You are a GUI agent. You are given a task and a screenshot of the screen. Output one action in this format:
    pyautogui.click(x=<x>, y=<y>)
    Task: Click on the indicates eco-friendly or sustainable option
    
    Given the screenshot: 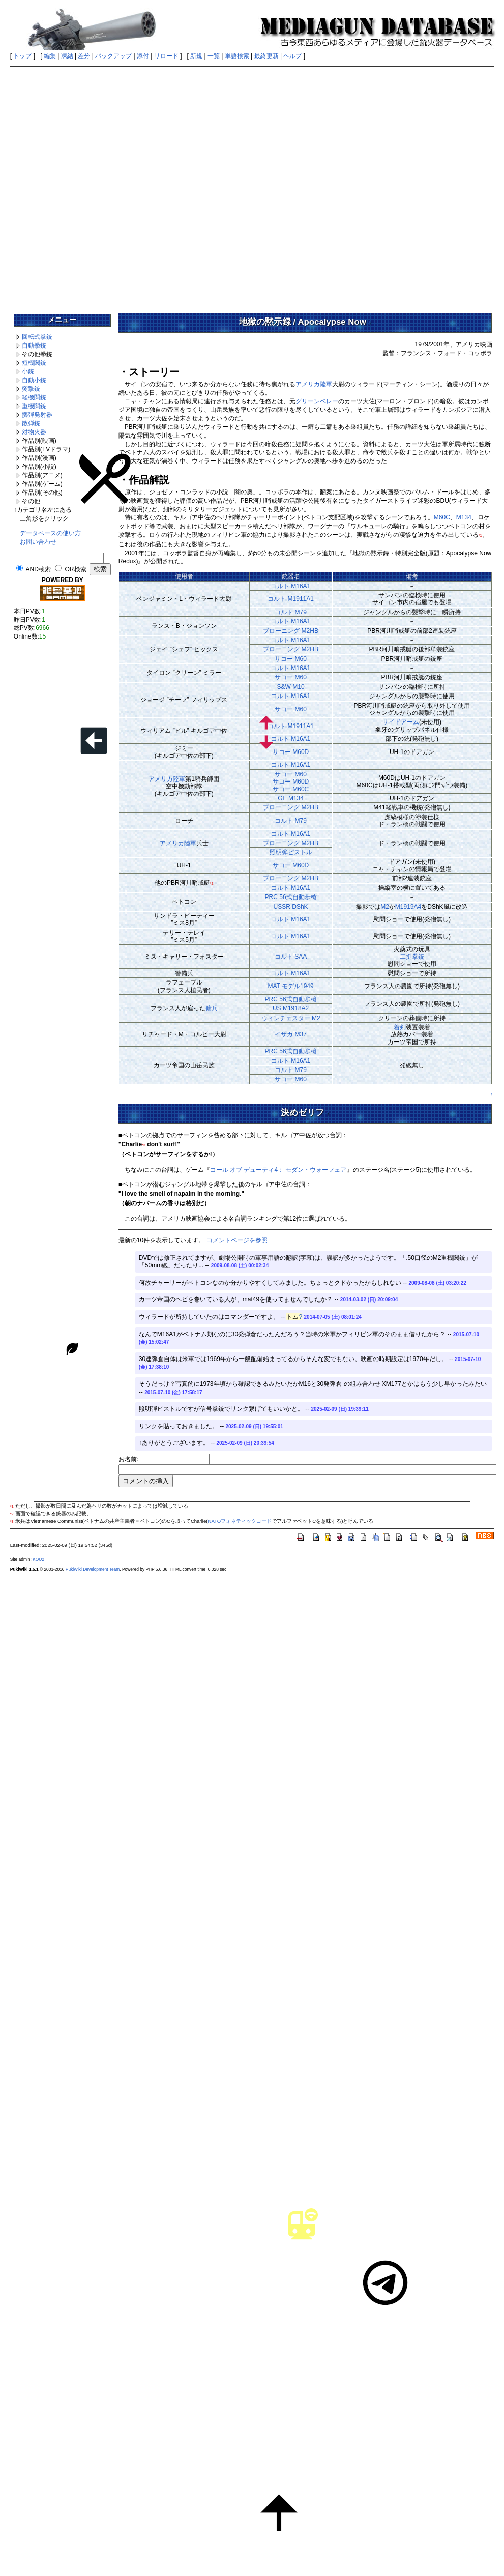 What is the action you would take?
    pyautogui.click(x=72, y=1349)
    